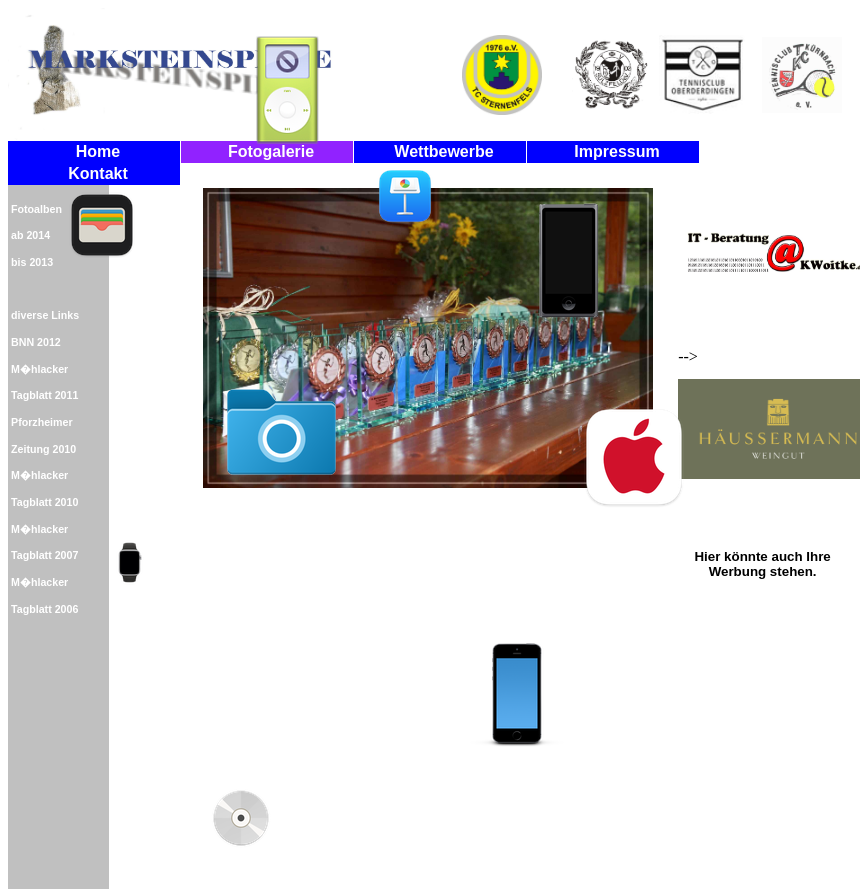 Image resolution: width=860 pixels, height=889 pixels. Describe the element at coordinates (129, 562) in the screenshot. I see `manage your connected Apple Watch SE` at that location.